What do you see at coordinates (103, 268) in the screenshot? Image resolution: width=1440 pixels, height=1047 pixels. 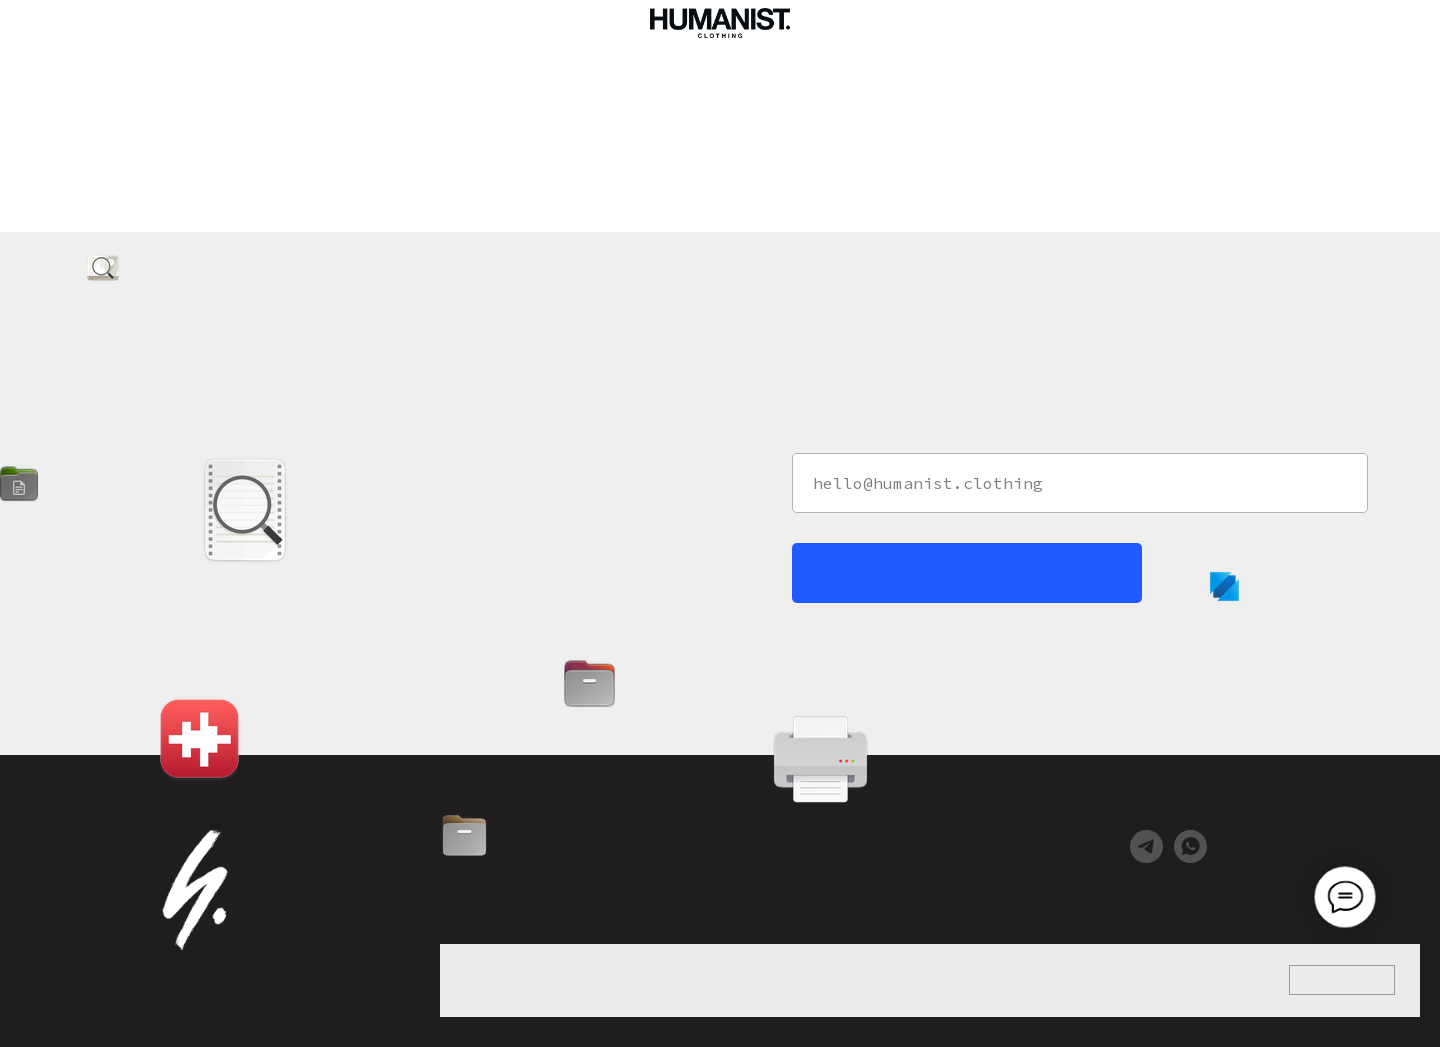 I see `open the photo viewer application` at bounding box center [103, 268].